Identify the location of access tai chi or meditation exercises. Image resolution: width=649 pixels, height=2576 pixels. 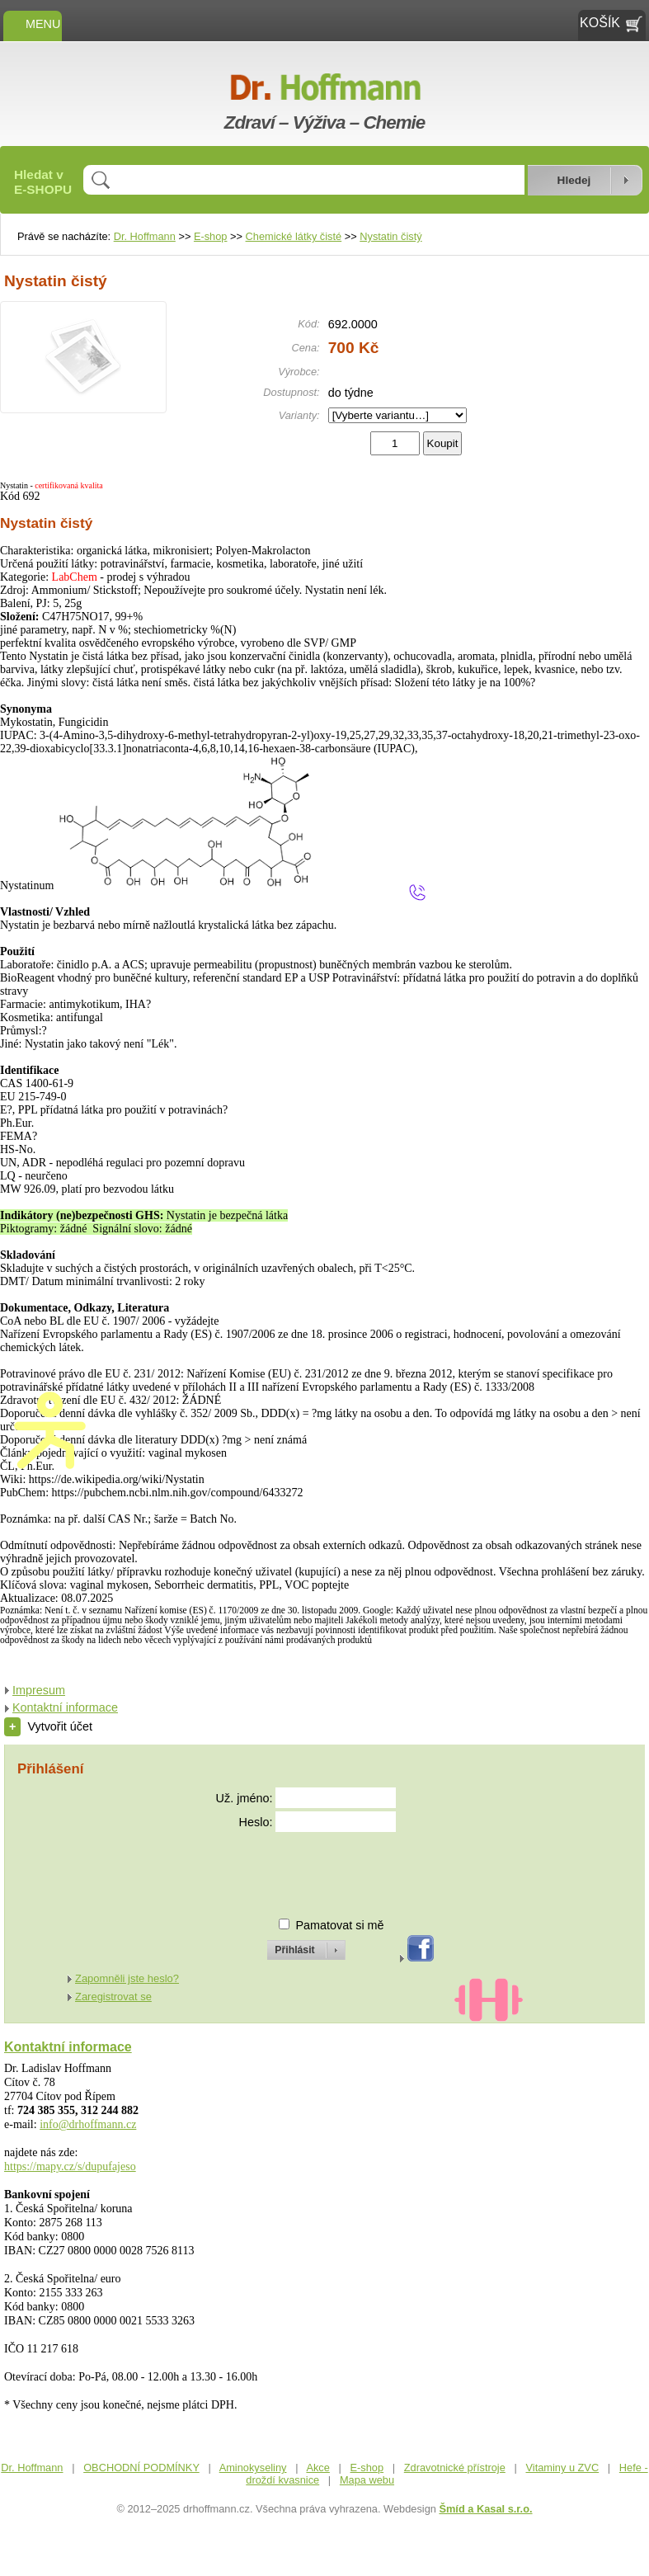
(49, 1433).